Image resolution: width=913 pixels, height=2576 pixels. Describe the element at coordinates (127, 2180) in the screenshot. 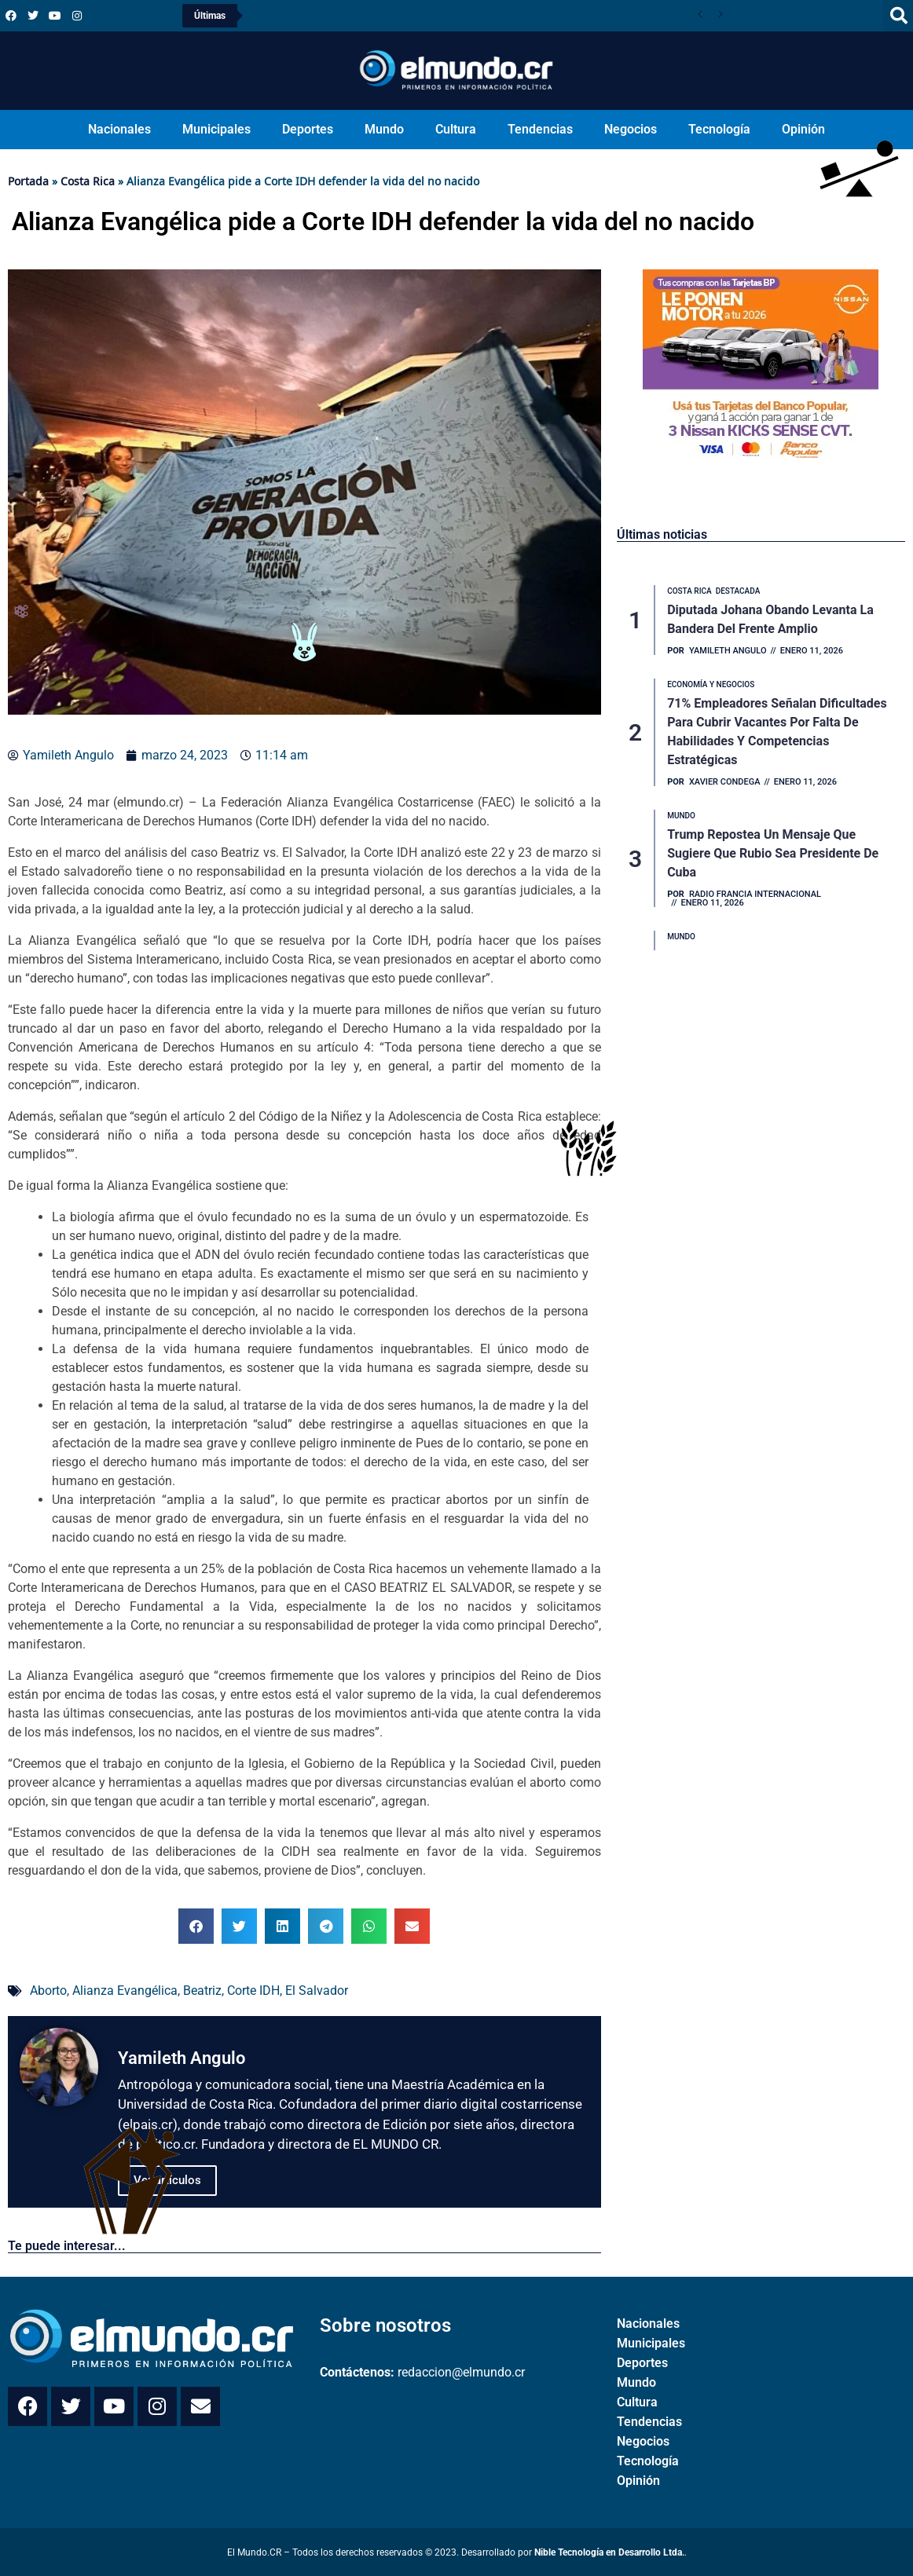

I see `indicates a racing or competition game mode` at that location.